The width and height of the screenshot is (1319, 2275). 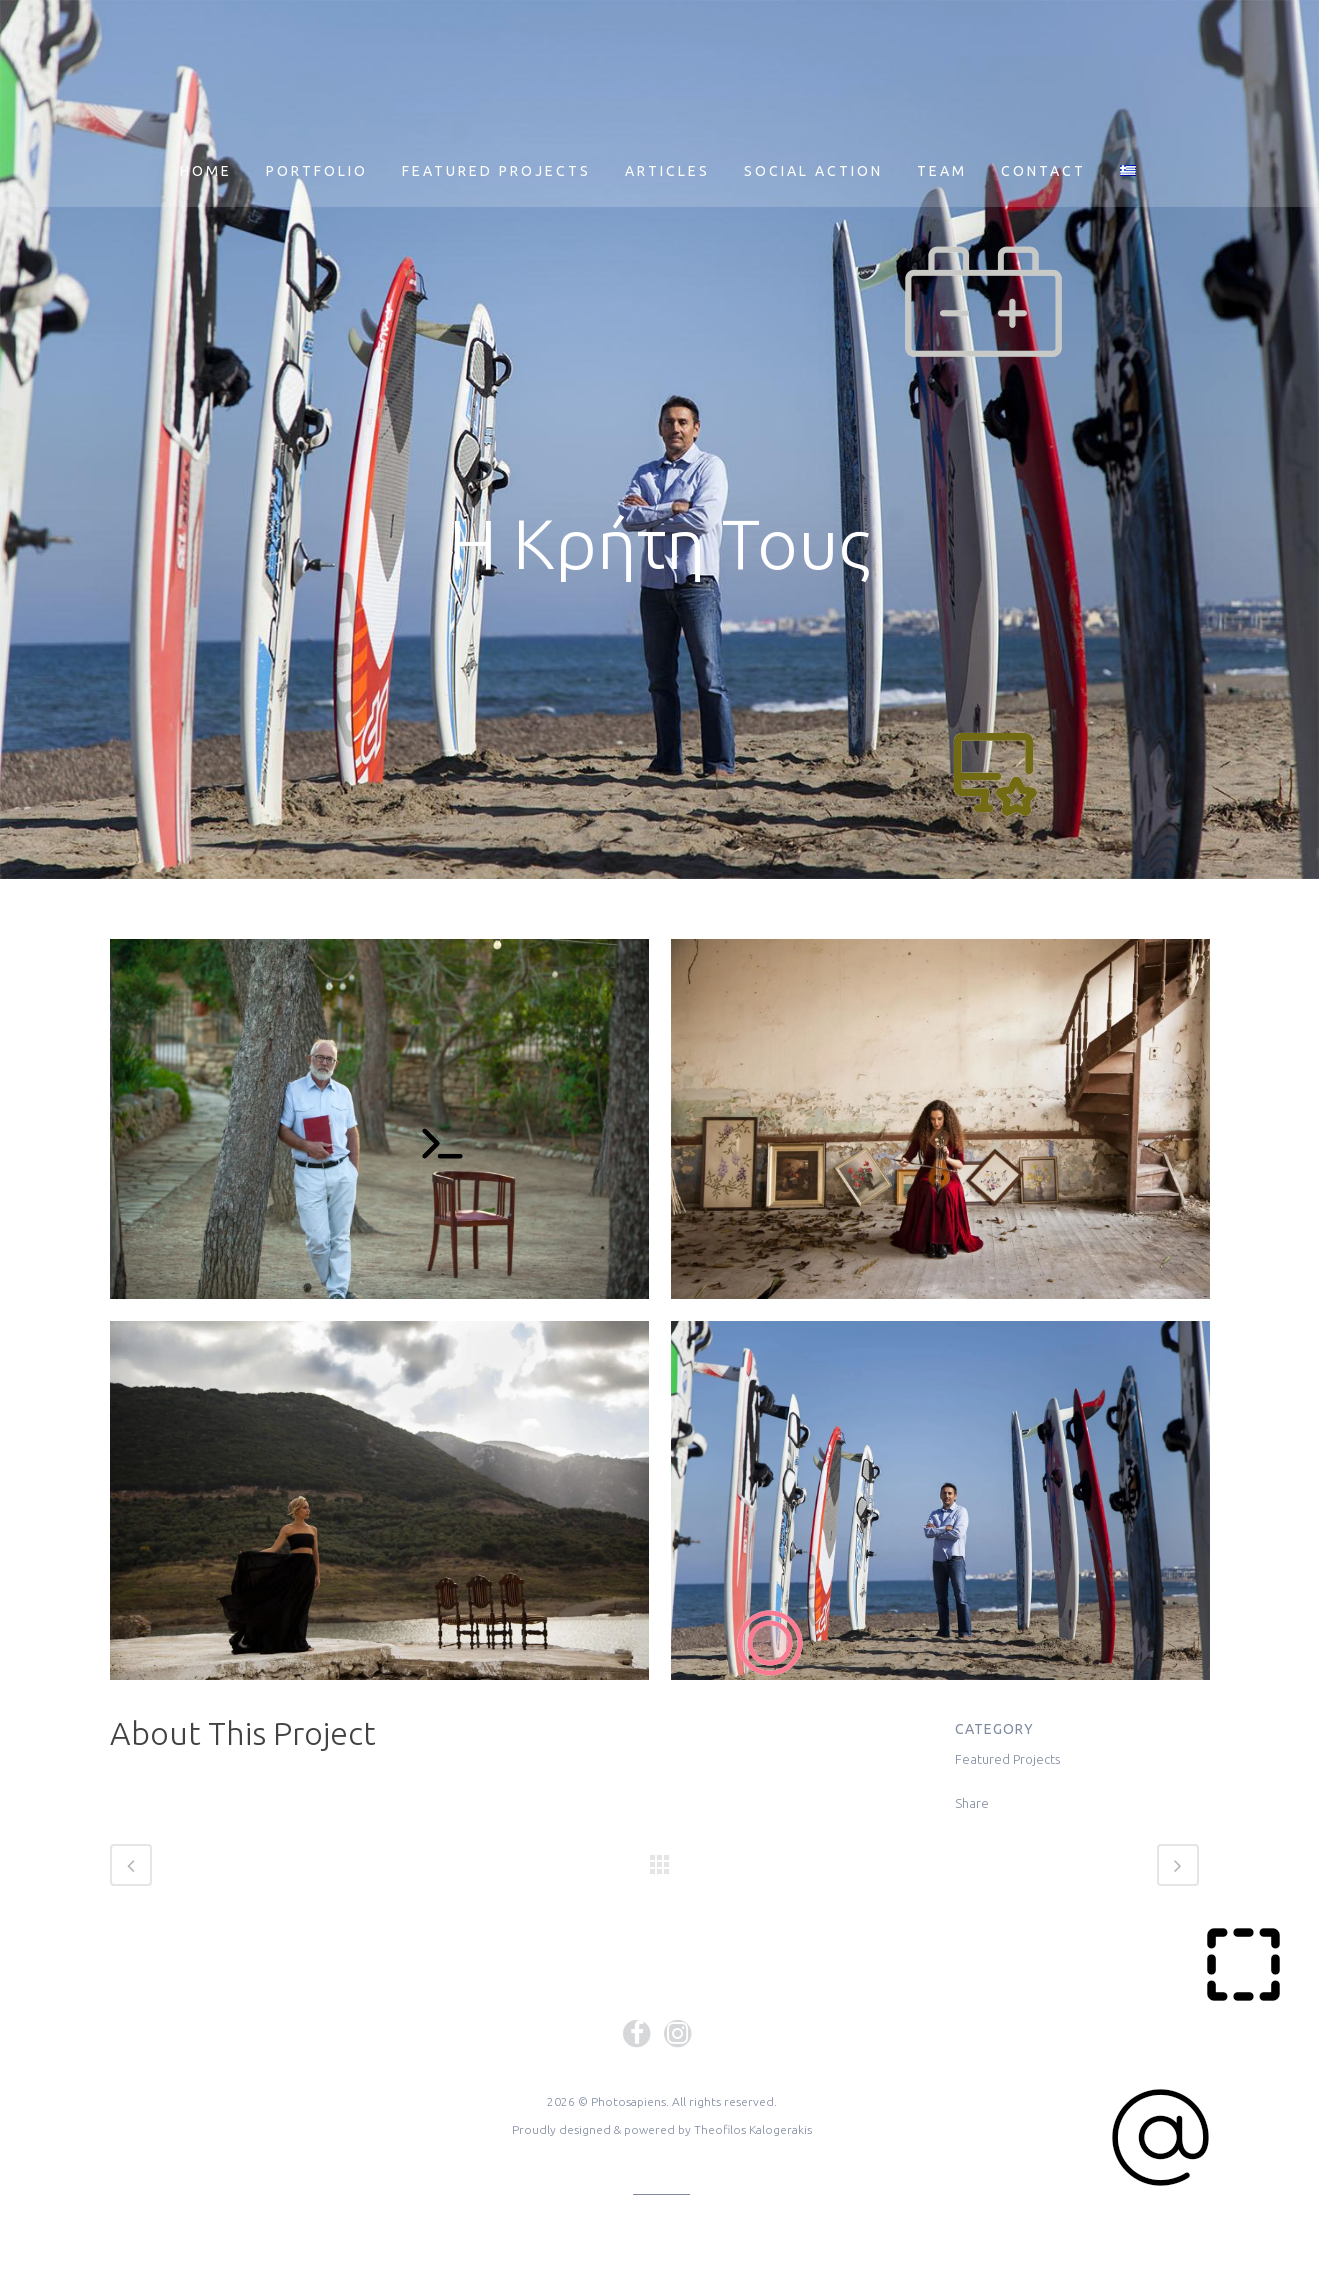 What do you see at coordinates (442, 1143) in the screenshot?
I see `open the command line terminal` at bounding box center [442, 1143].